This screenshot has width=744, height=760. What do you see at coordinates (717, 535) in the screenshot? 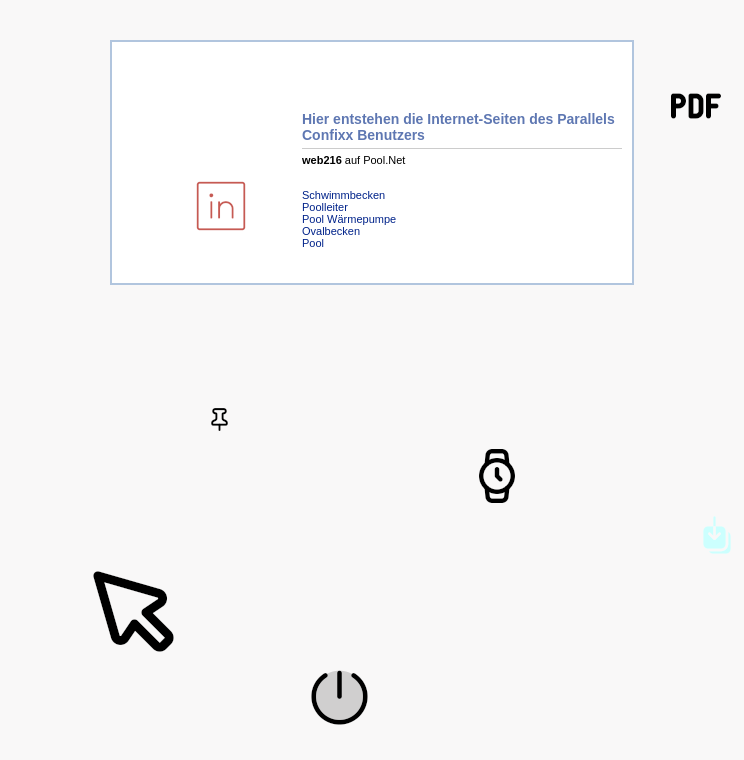
I see `download multiple files` at bounding box center [717, 535].